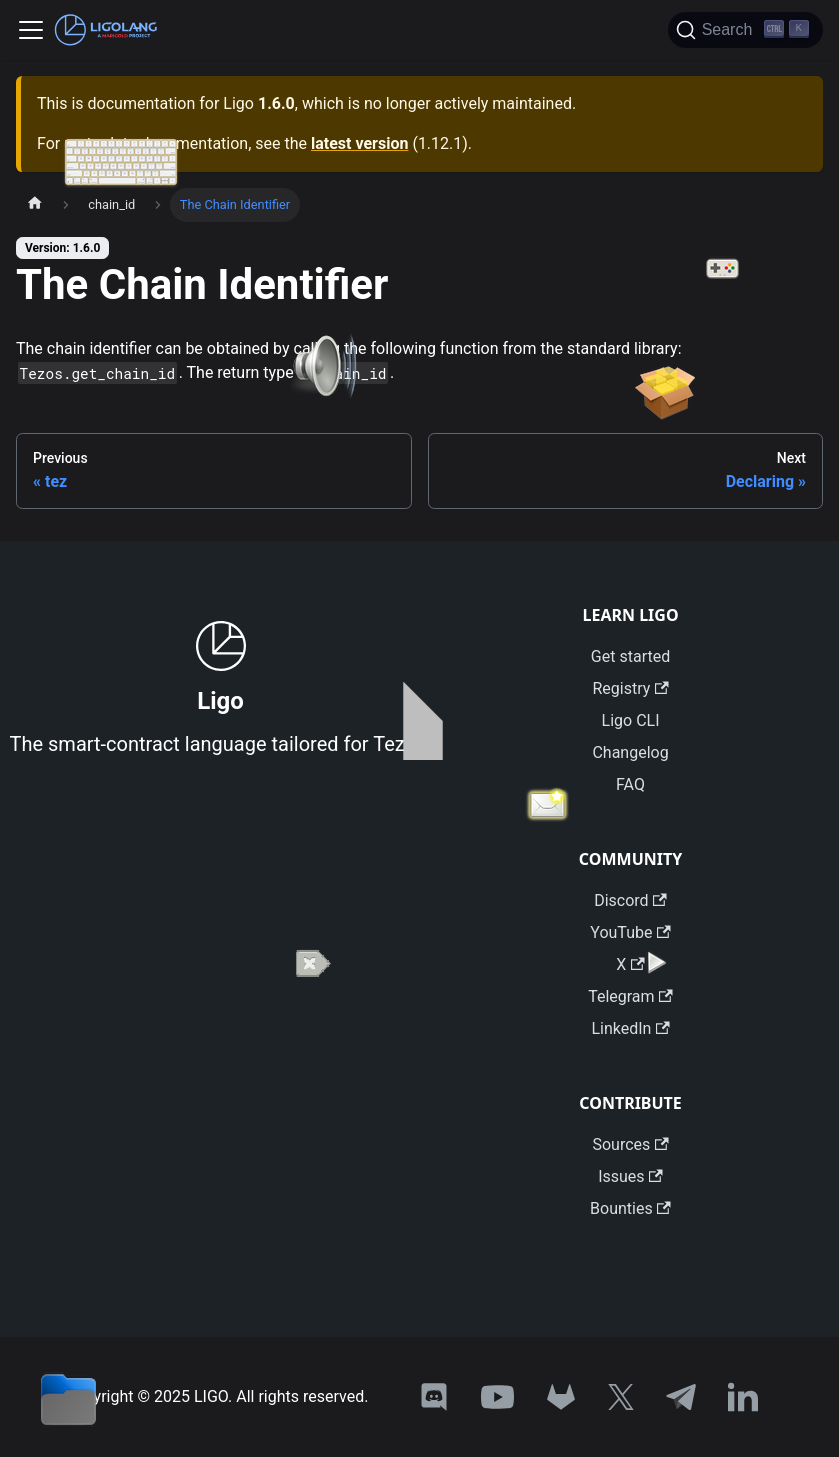  I want to click on start text selection from the right side, so click(423, 721).